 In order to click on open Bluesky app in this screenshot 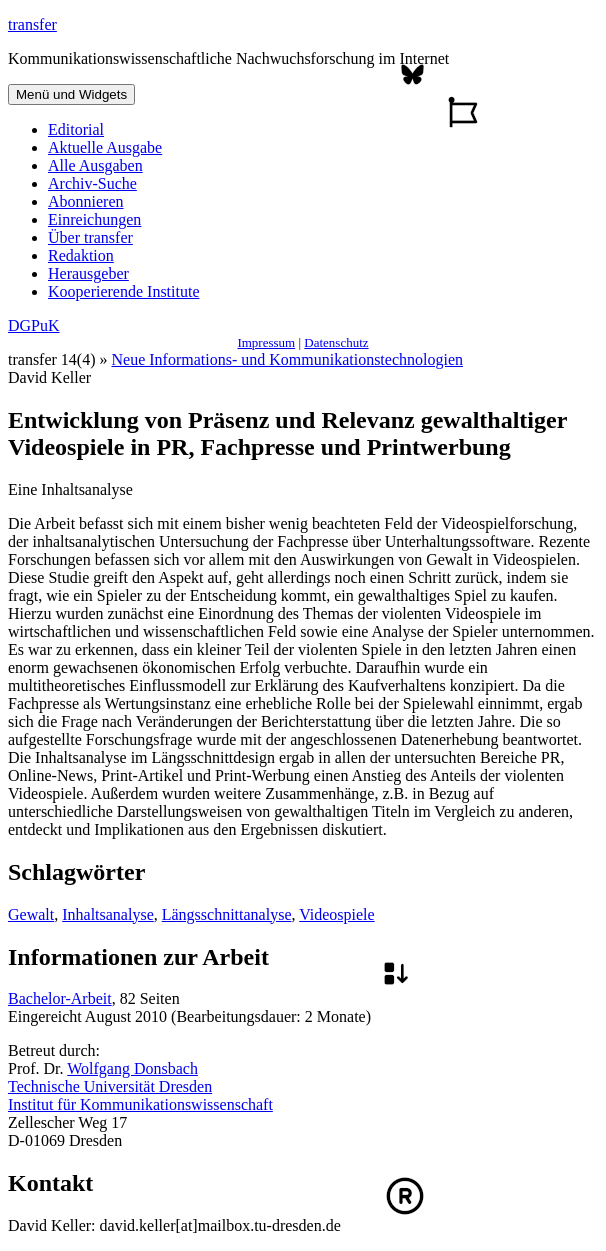, I will do `click(412, 74)`.